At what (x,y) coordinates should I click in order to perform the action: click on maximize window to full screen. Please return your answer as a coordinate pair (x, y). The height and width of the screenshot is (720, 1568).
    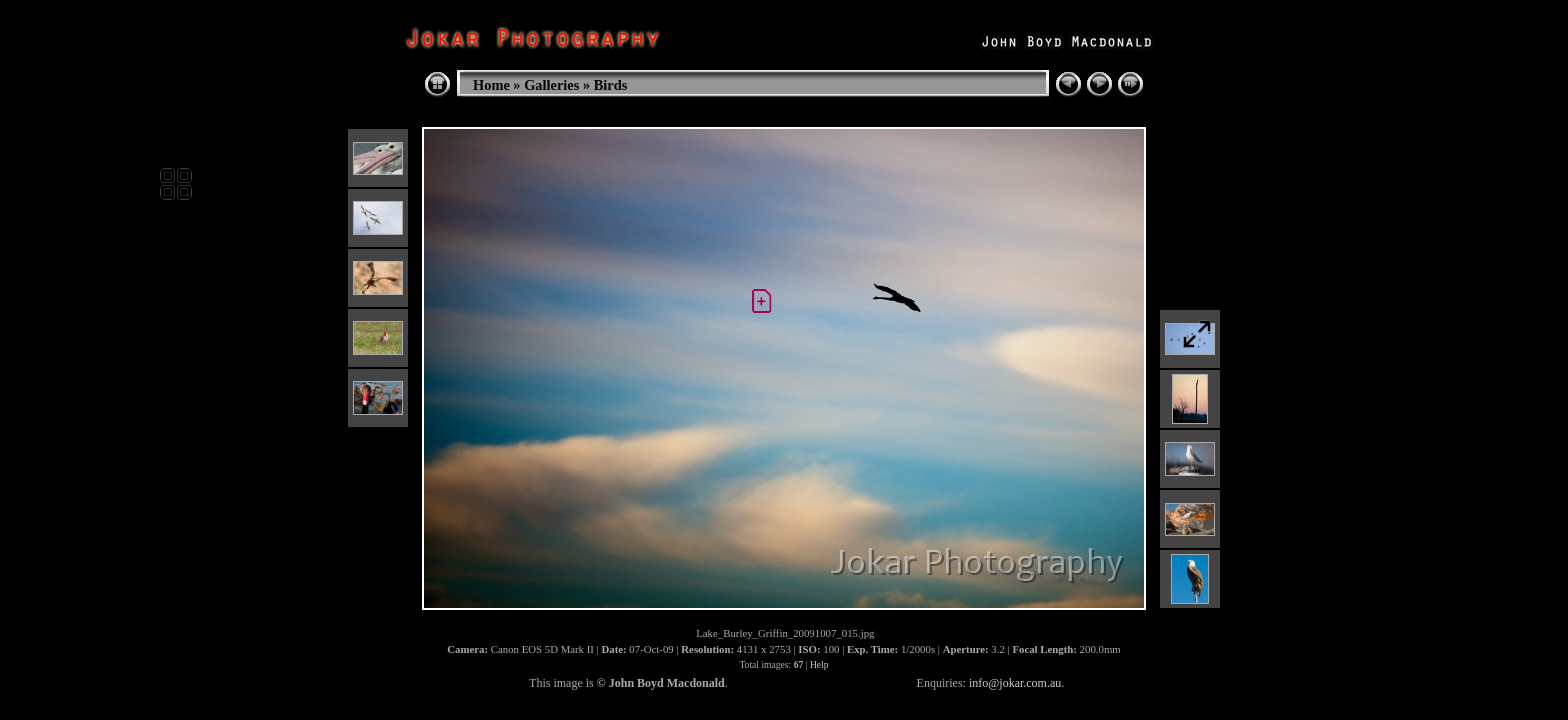
    Looking at the image, I should click on (1197, 334).